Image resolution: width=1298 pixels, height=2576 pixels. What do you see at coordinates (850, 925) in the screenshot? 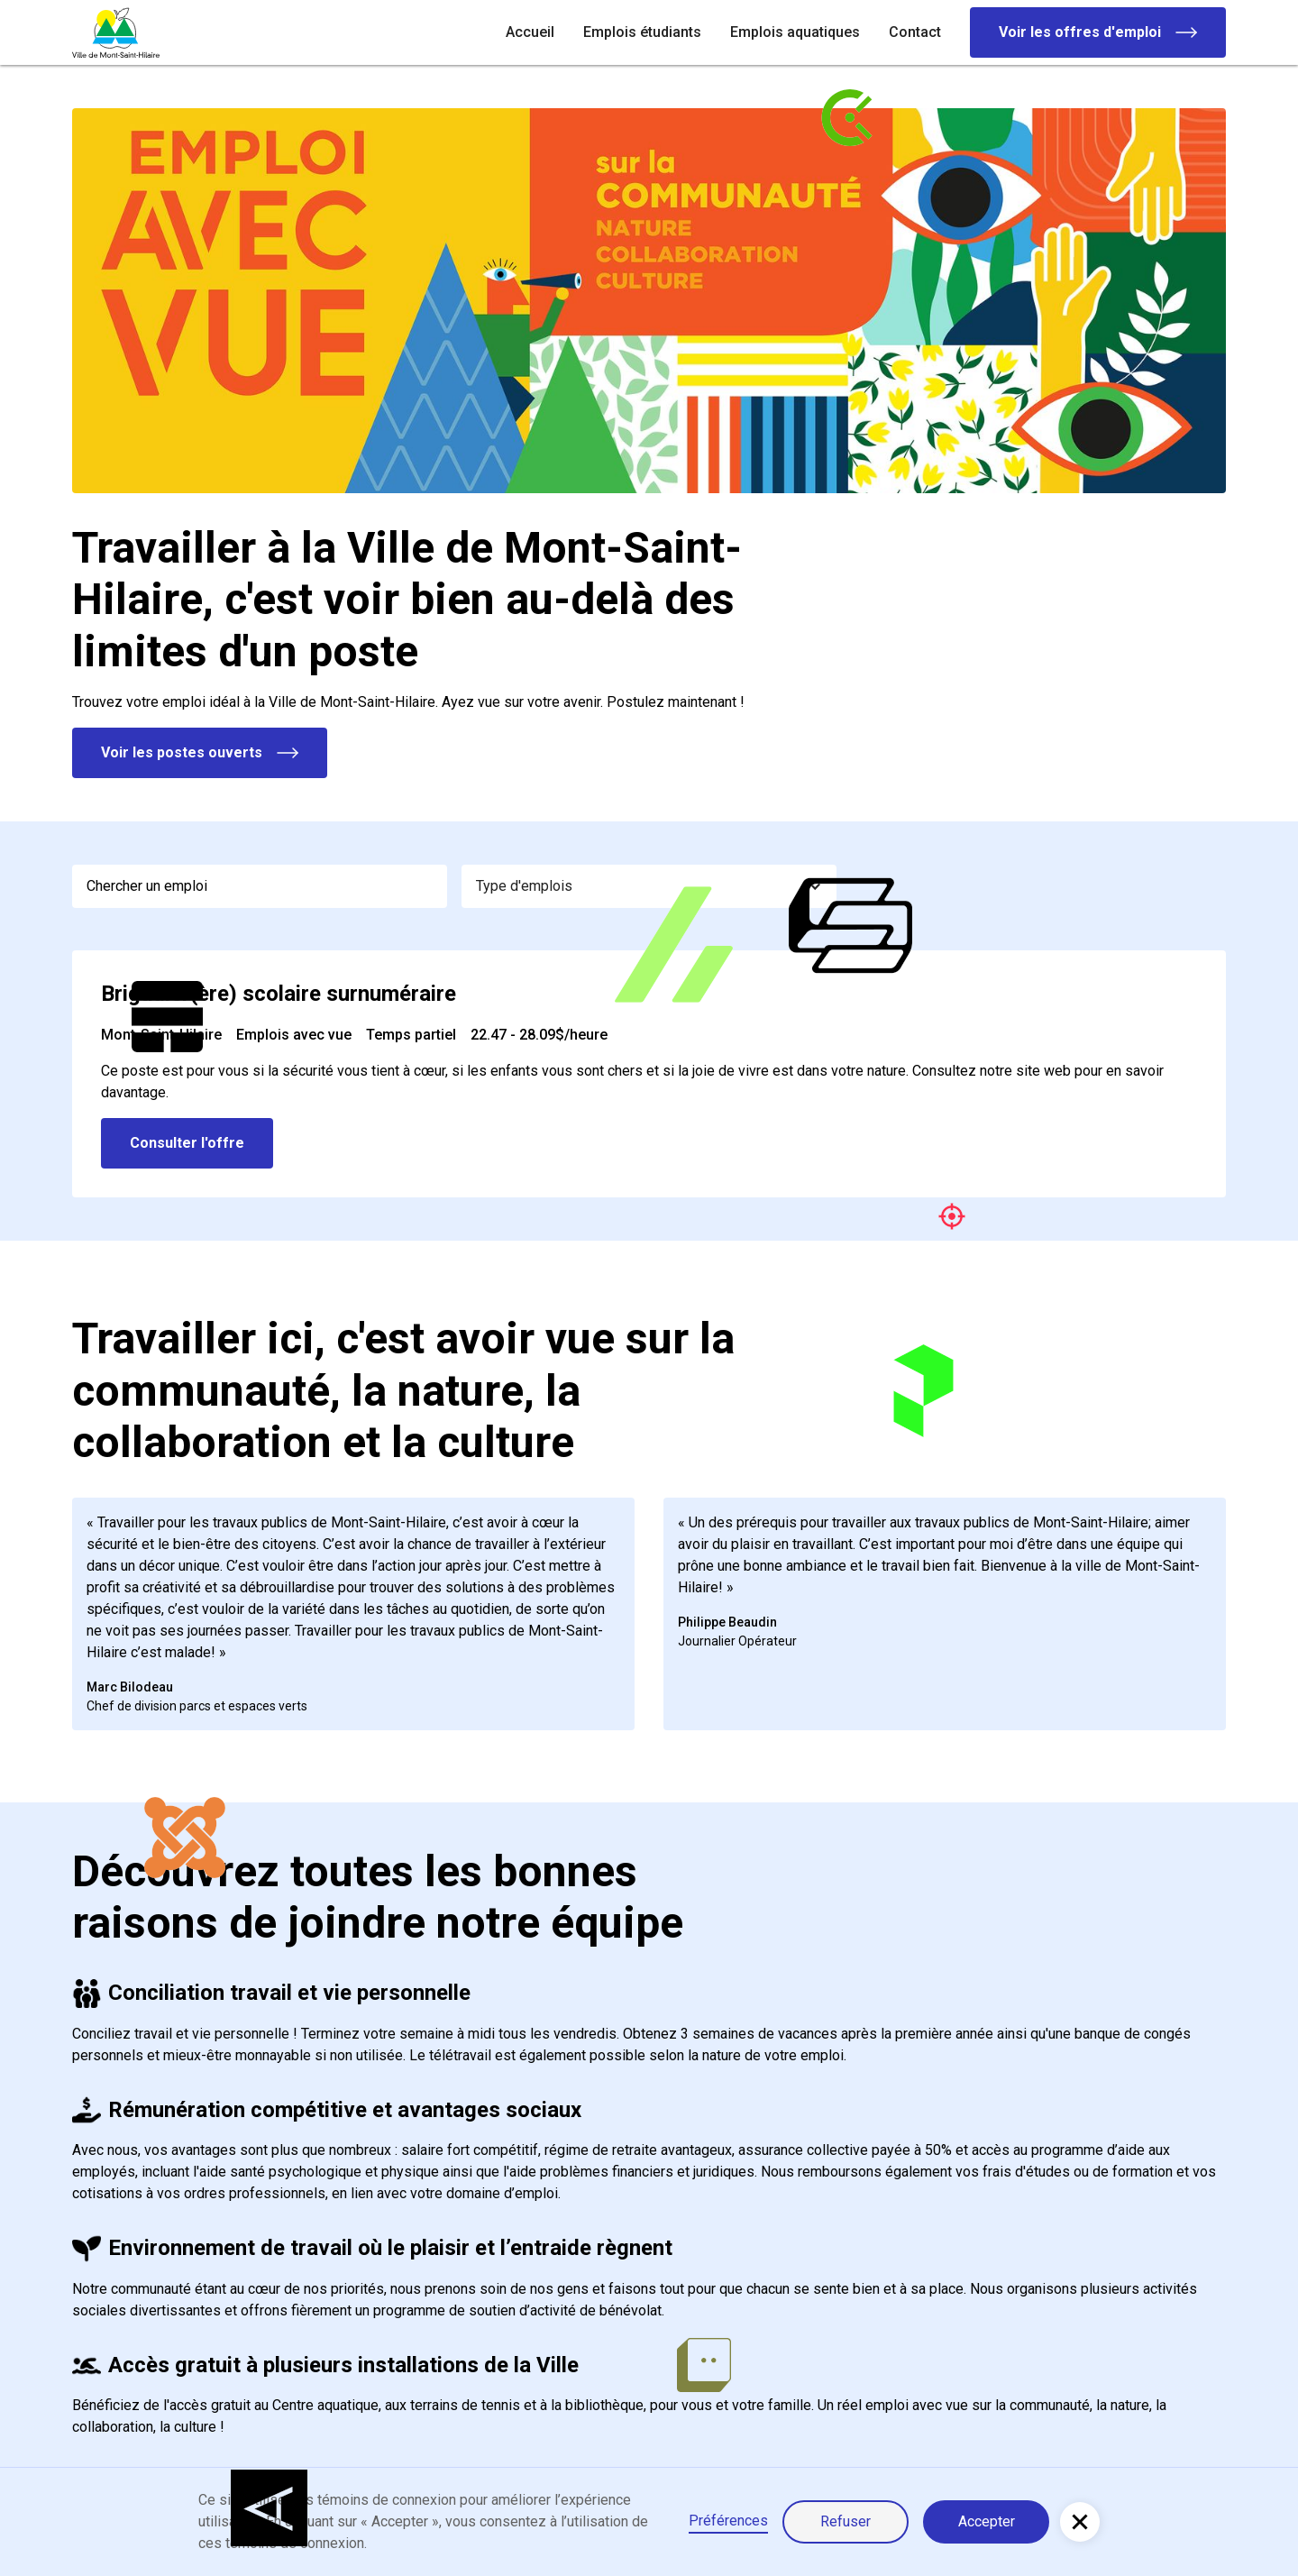
I see `SST framework logo` at bounding box center [850, 925].